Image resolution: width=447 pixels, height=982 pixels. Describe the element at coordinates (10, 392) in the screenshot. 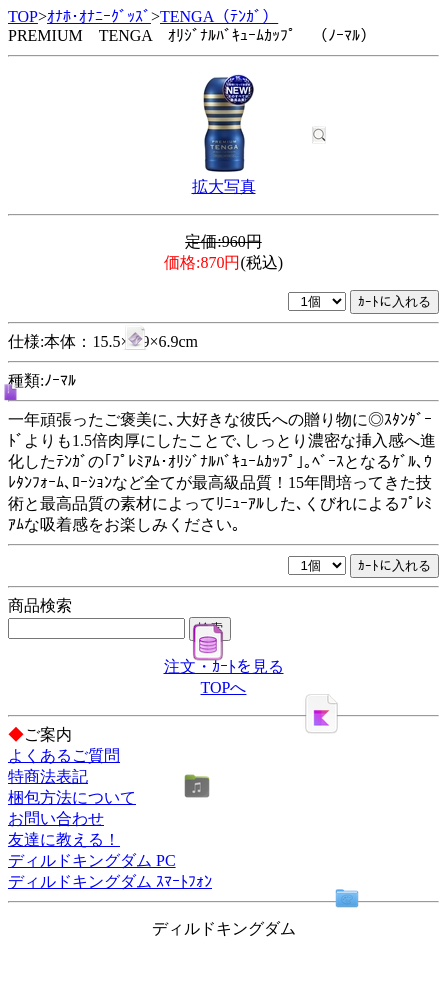

I see `a bzip-compressed tar archive file` at that location.